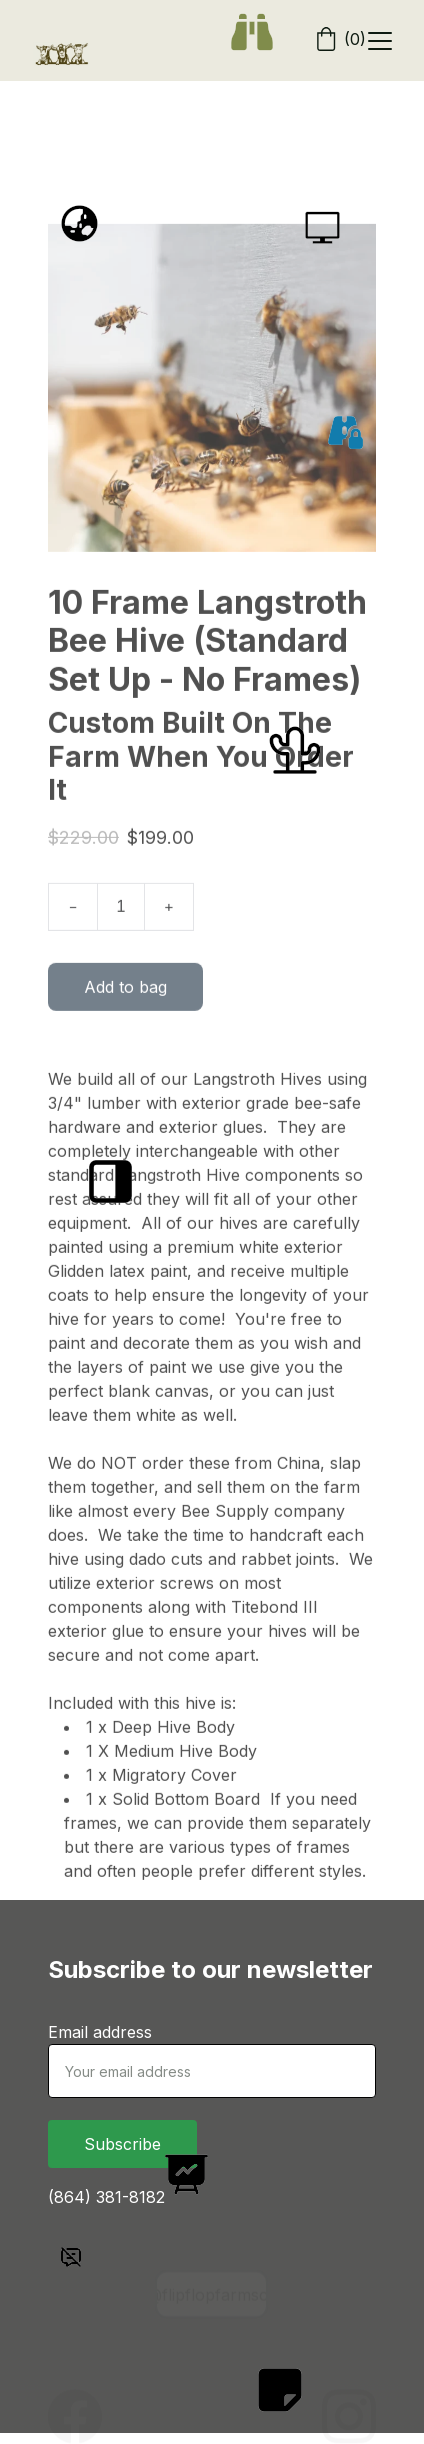 This screenshot has width=424, height=2444. Describe the element at coordinates (186, 2174) in the screenshot. I see `view presentation or slideshow` at that location.